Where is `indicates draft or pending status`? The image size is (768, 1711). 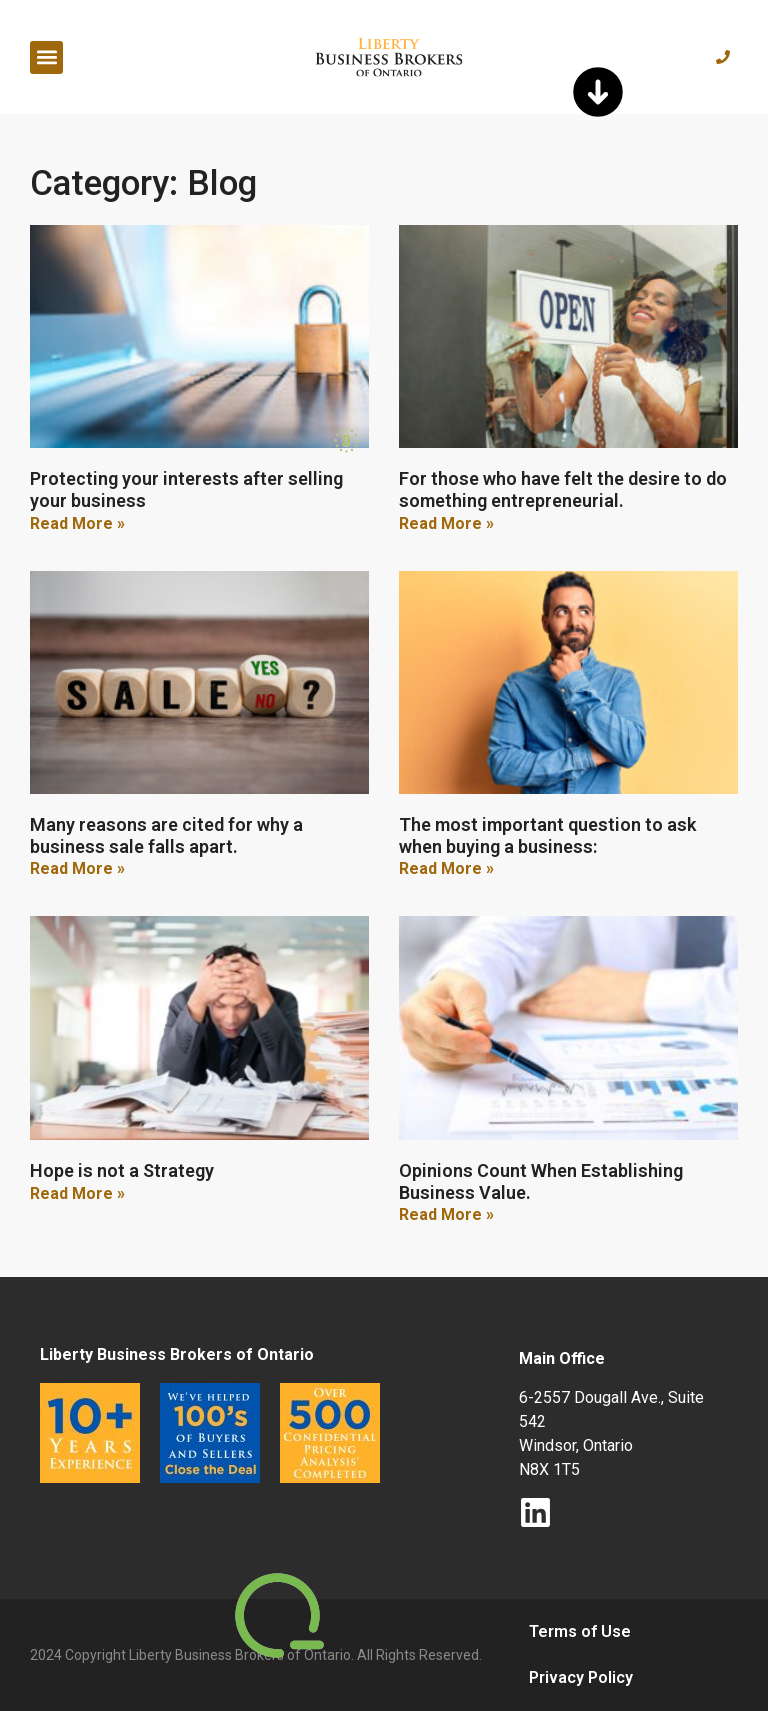 indicates draft or pending status is located at coordinates (346, 440).